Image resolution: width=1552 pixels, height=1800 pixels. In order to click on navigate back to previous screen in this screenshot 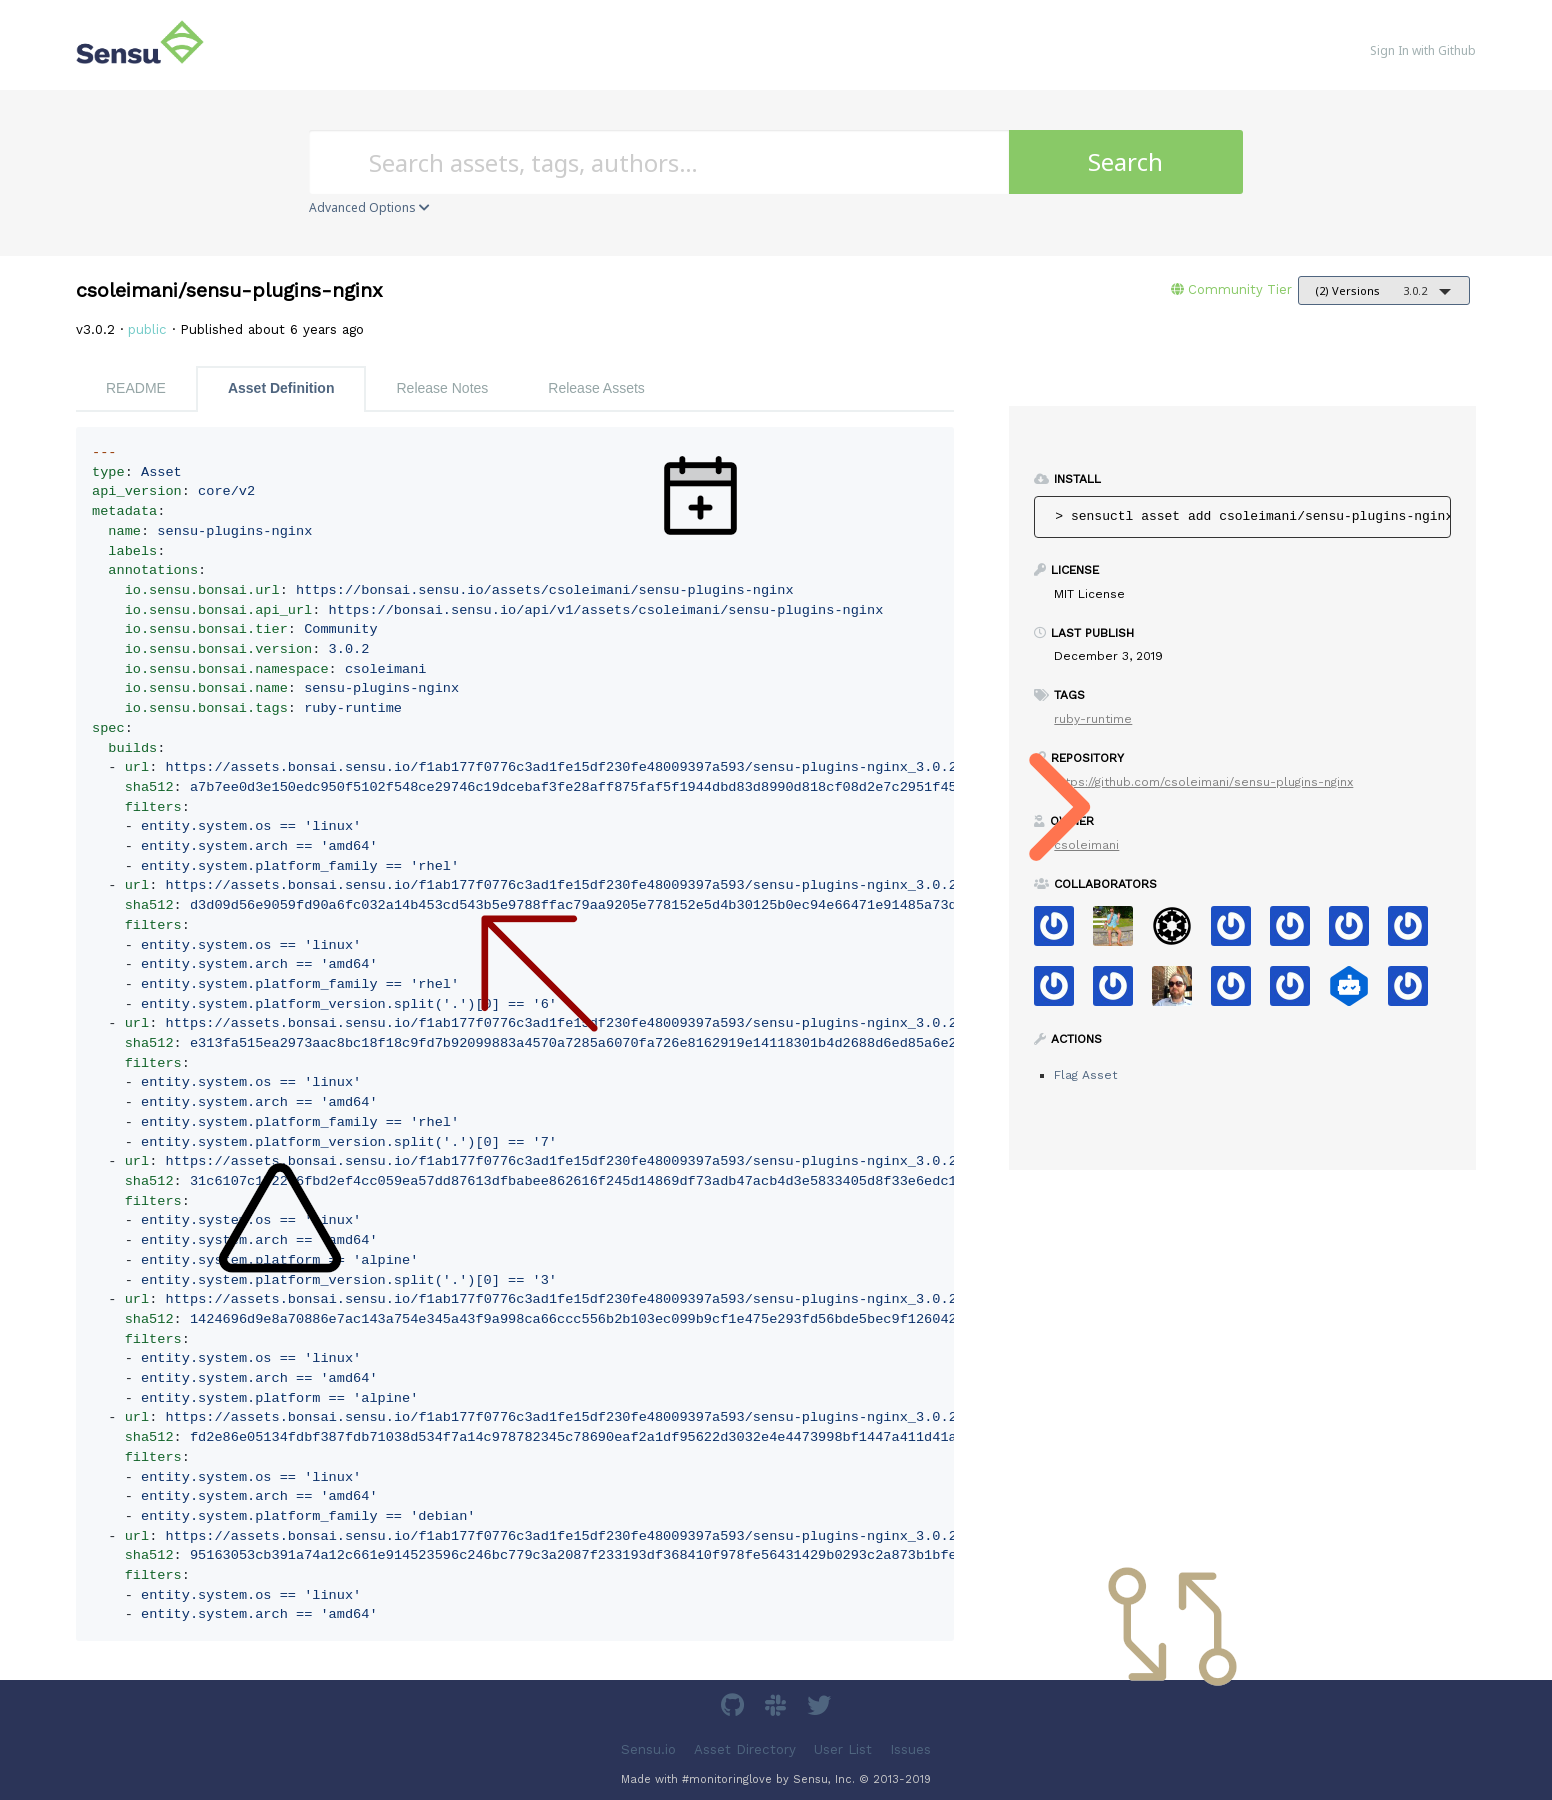, I will do `click(539, 973)`.